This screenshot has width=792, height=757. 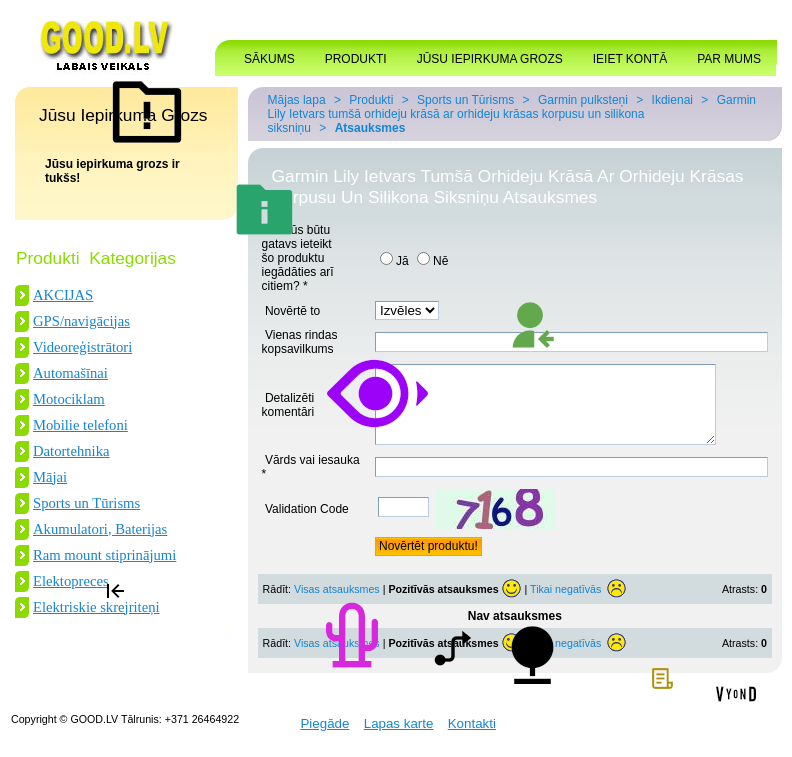 What do you see at coordinates (736, 694) in the screenshot?
I see `open vyond animation software` at bounding box center [736, 694].